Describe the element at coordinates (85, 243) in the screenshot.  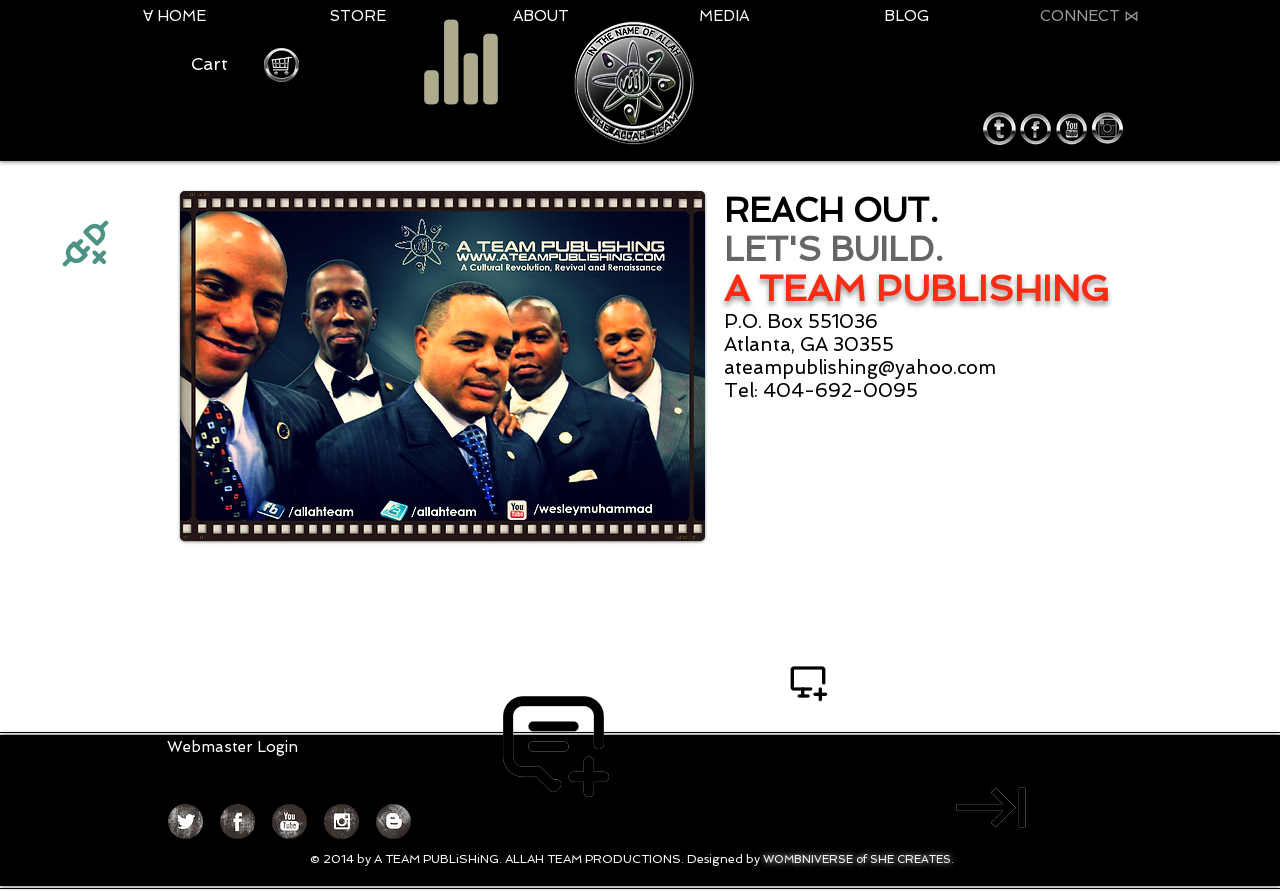
I see `disconnect from power source` at that location.